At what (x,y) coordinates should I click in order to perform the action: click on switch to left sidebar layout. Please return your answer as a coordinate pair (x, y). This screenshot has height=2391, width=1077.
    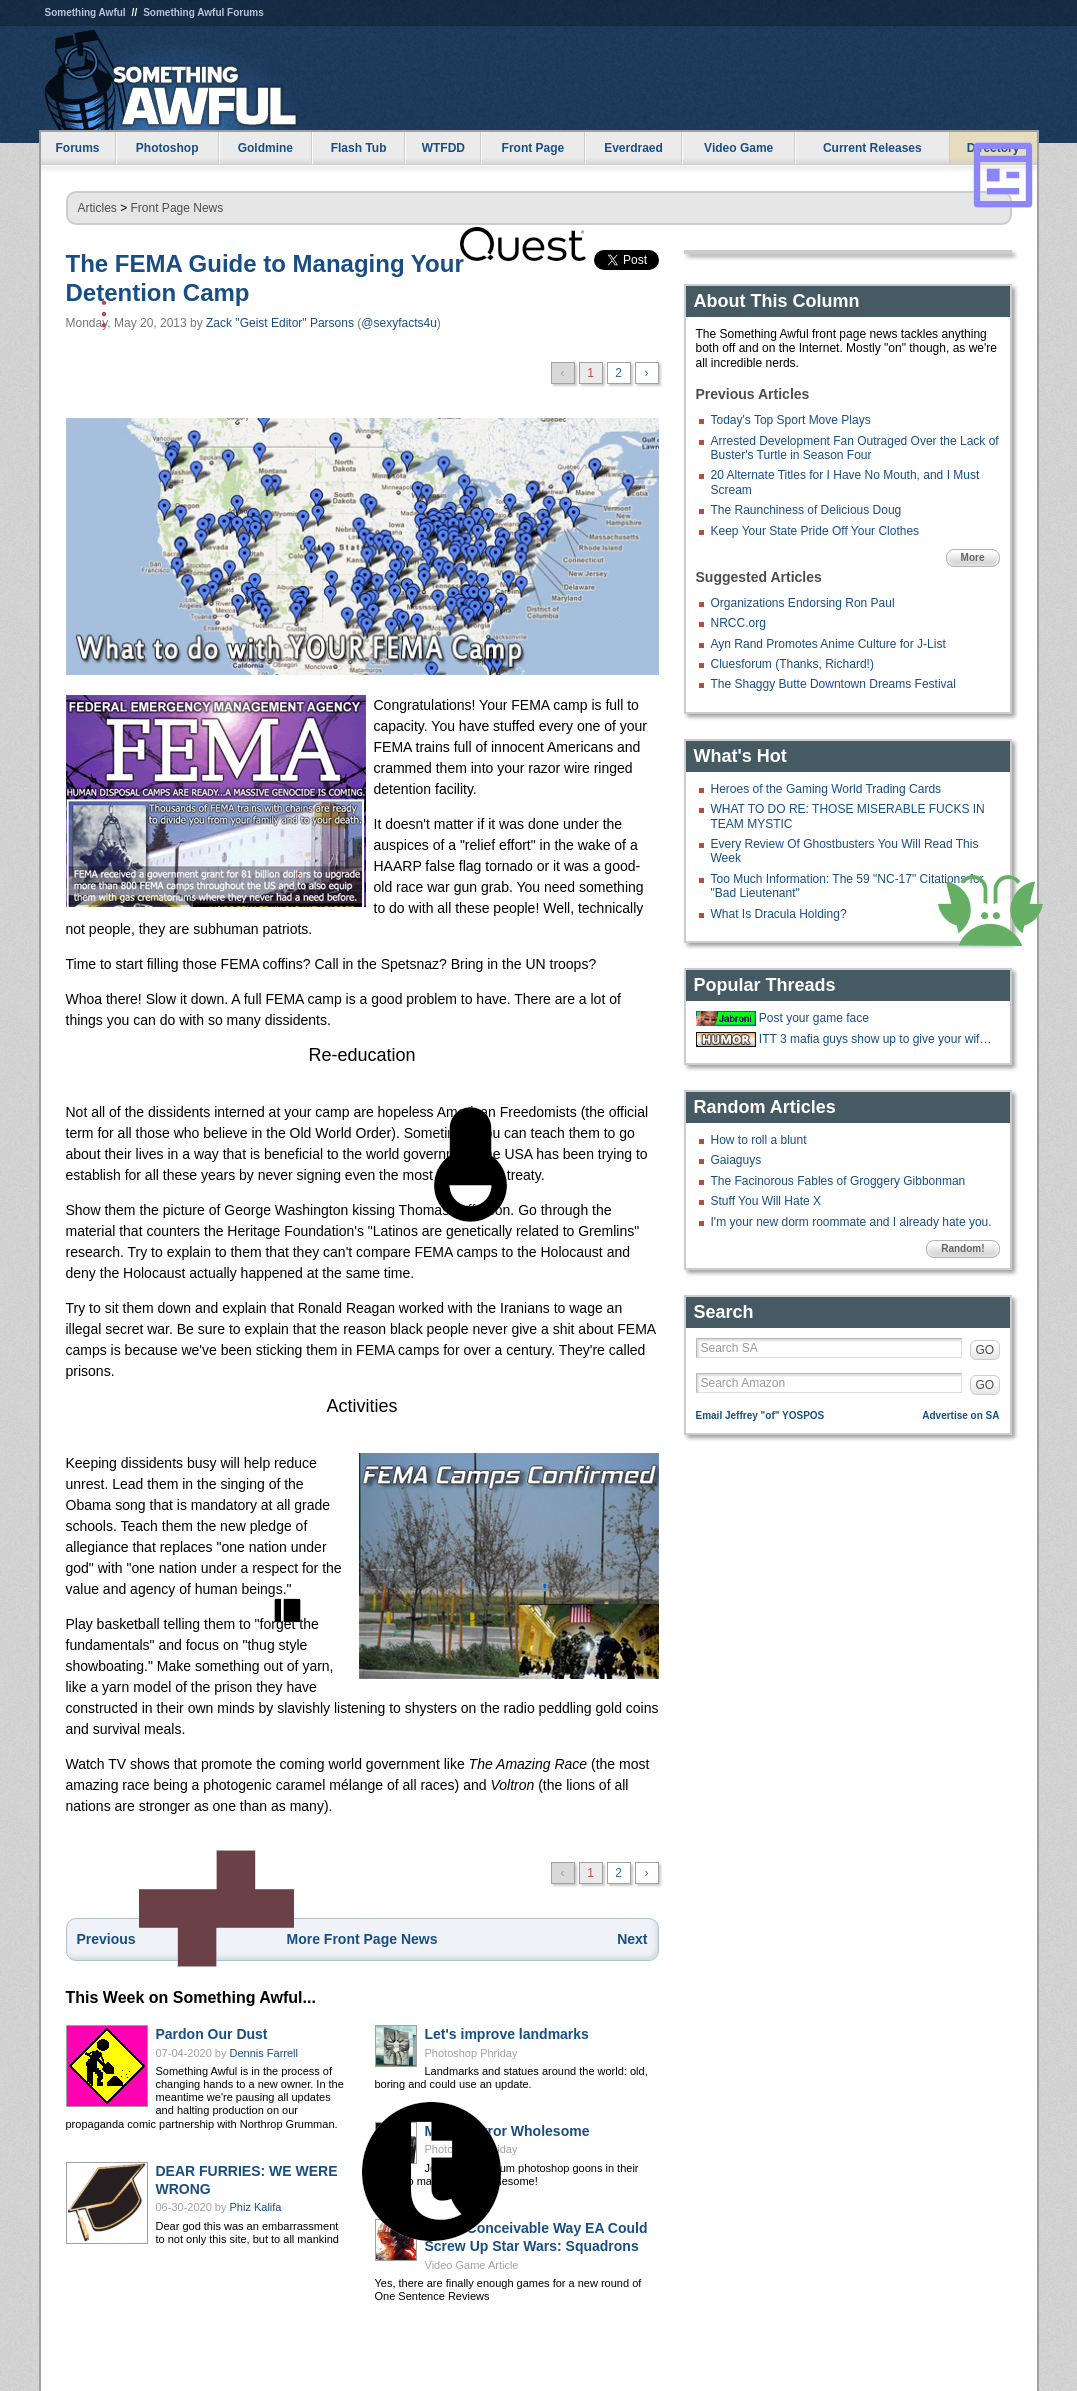
    Looking at the image, I should click on (287, 1610).